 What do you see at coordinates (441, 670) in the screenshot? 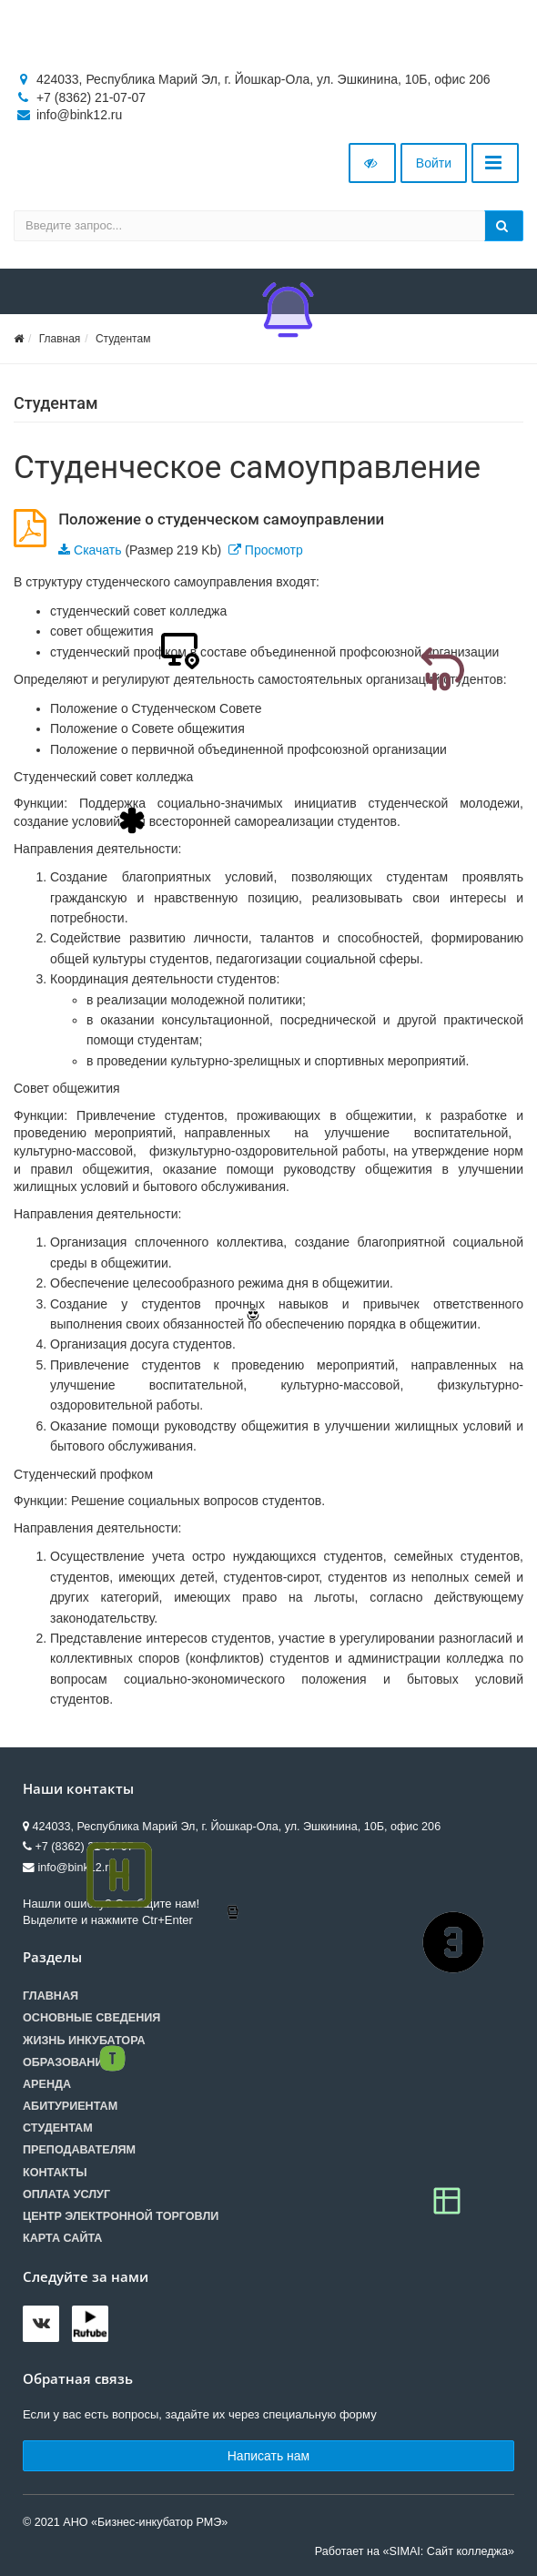
I see `rewind media 40 seconds` at bounding box center [441, 670].